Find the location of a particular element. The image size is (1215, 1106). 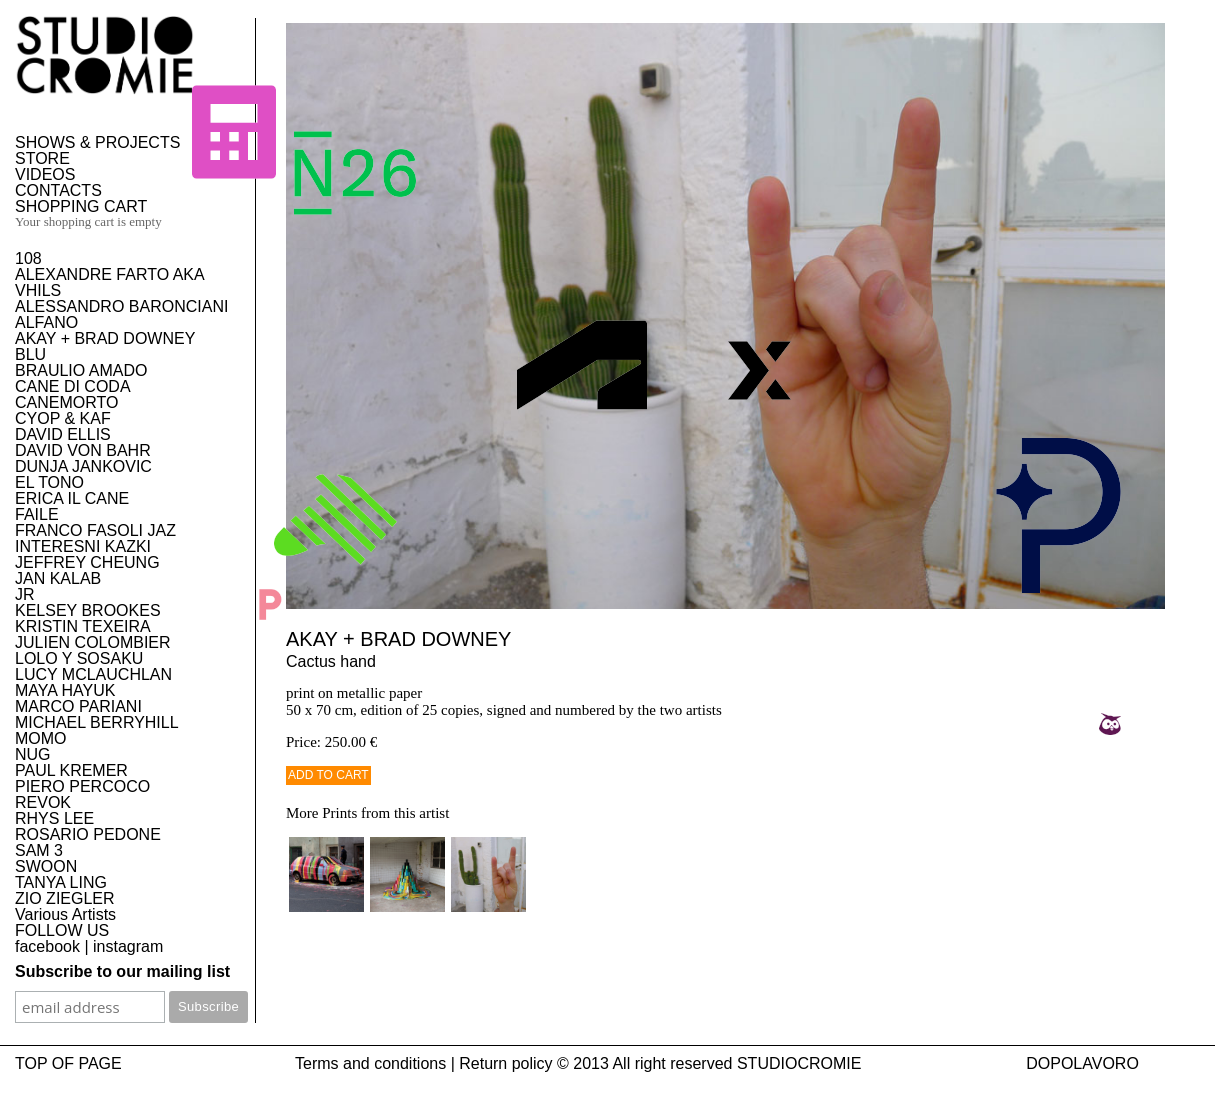

open hootsuite social media management app is located at coordinates (1110, 724).